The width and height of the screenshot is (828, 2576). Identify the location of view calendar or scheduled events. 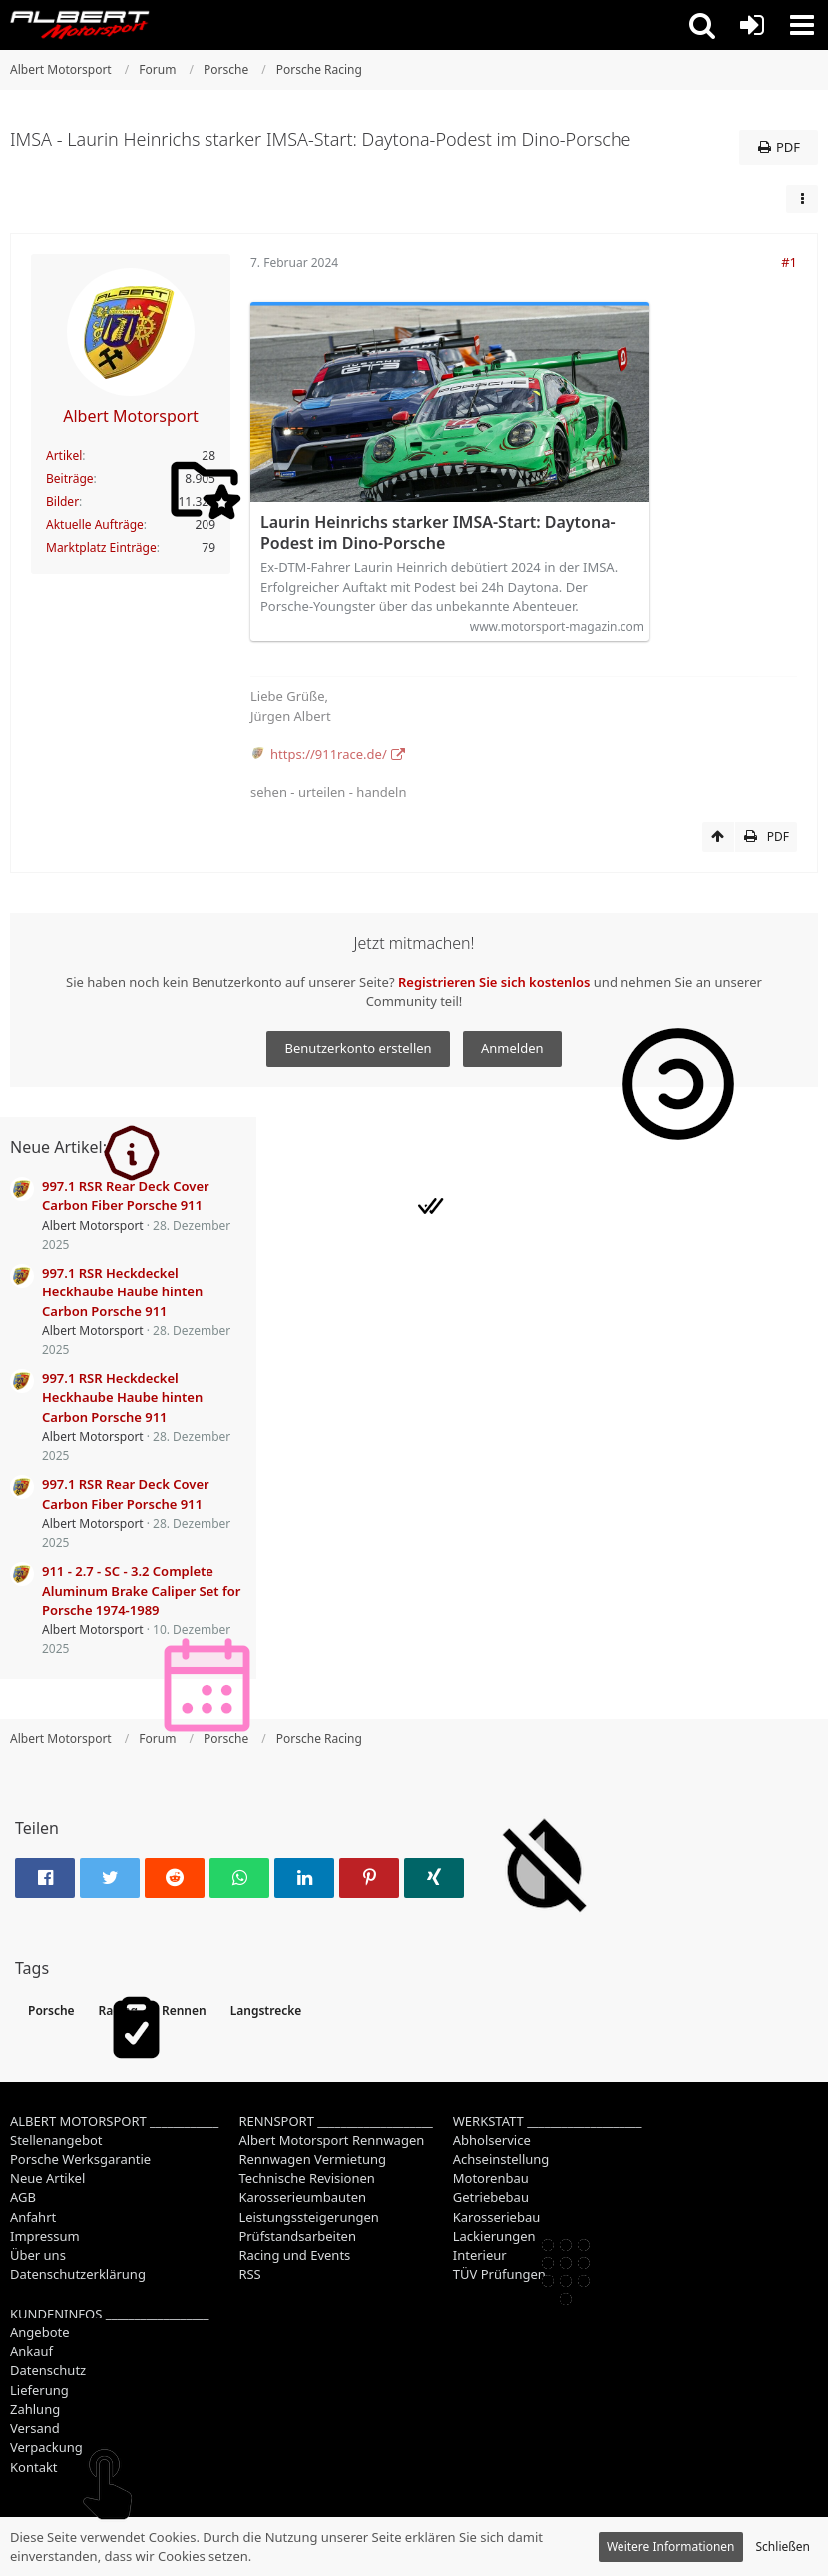
(207, 1688).